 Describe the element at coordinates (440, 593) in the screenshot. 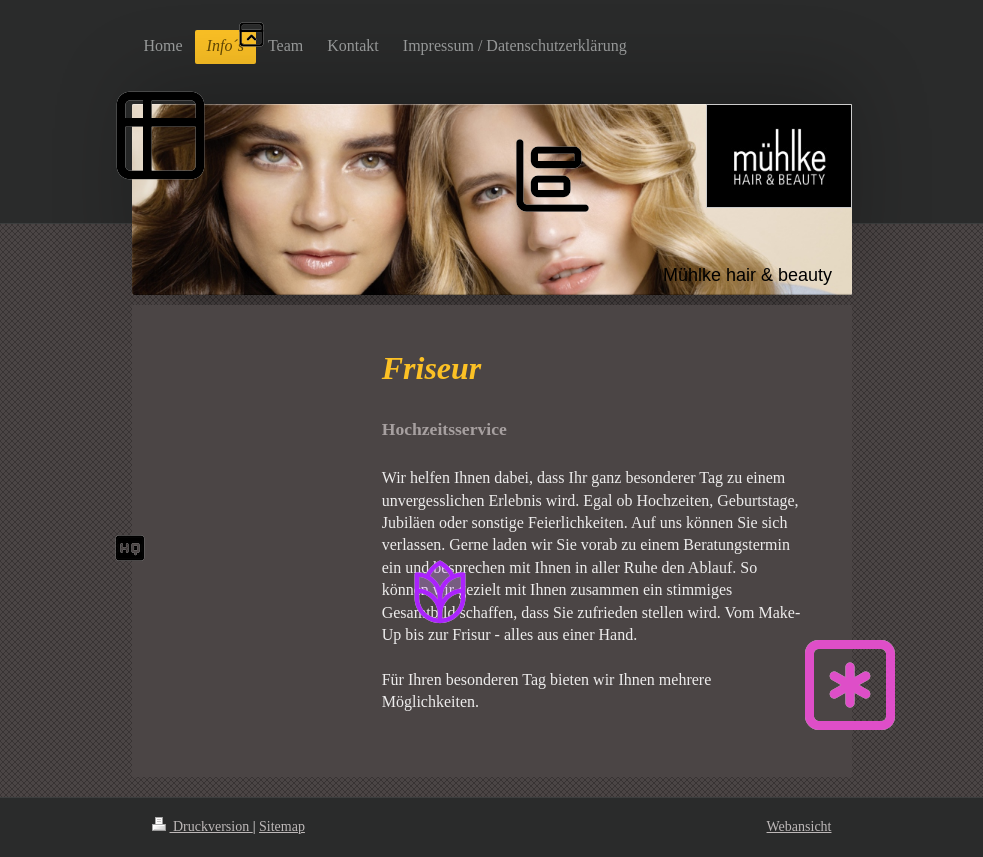

I see `indicates grain or wheat-based ingredients` at that location.